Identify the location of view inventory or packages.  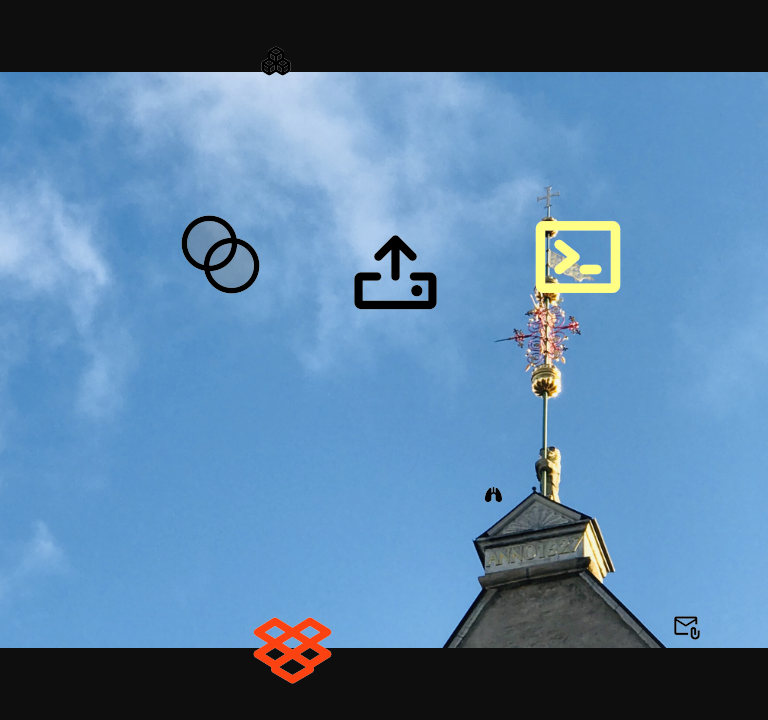
(276, 61).